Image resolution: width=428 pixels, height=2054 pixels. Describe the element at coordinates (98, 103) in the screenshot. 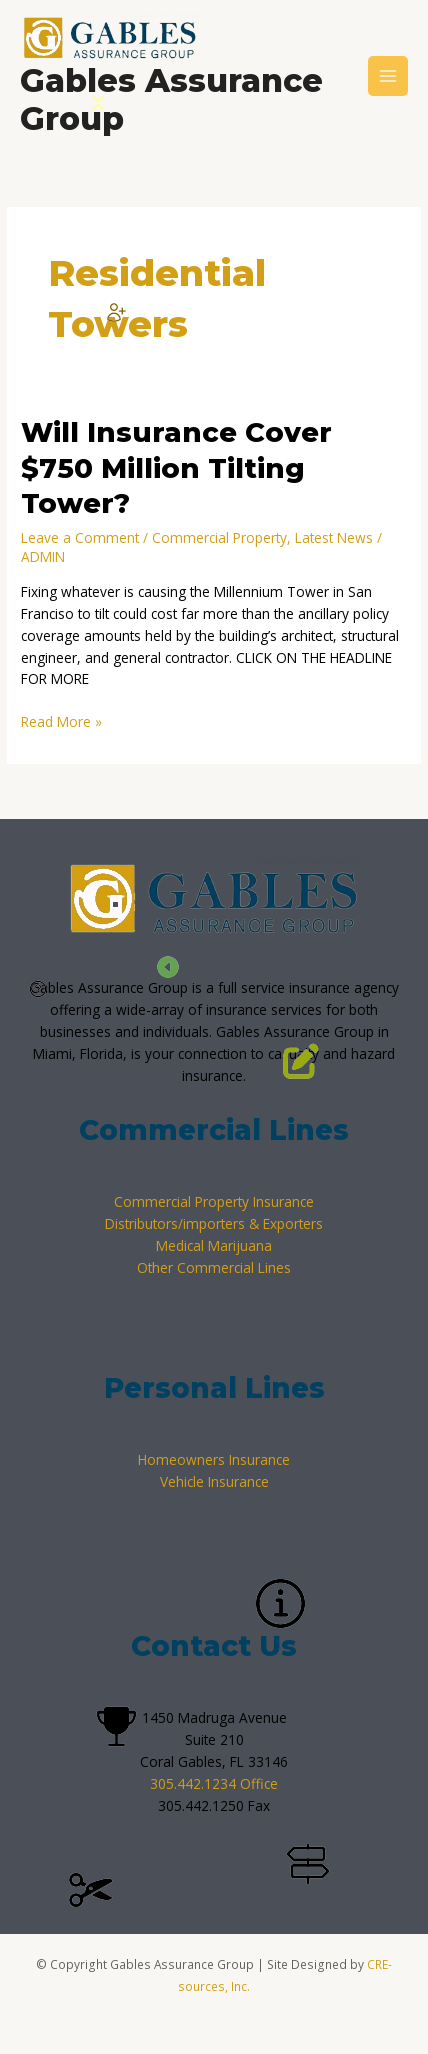

I see `collapse an expanded section or panel` at that location.